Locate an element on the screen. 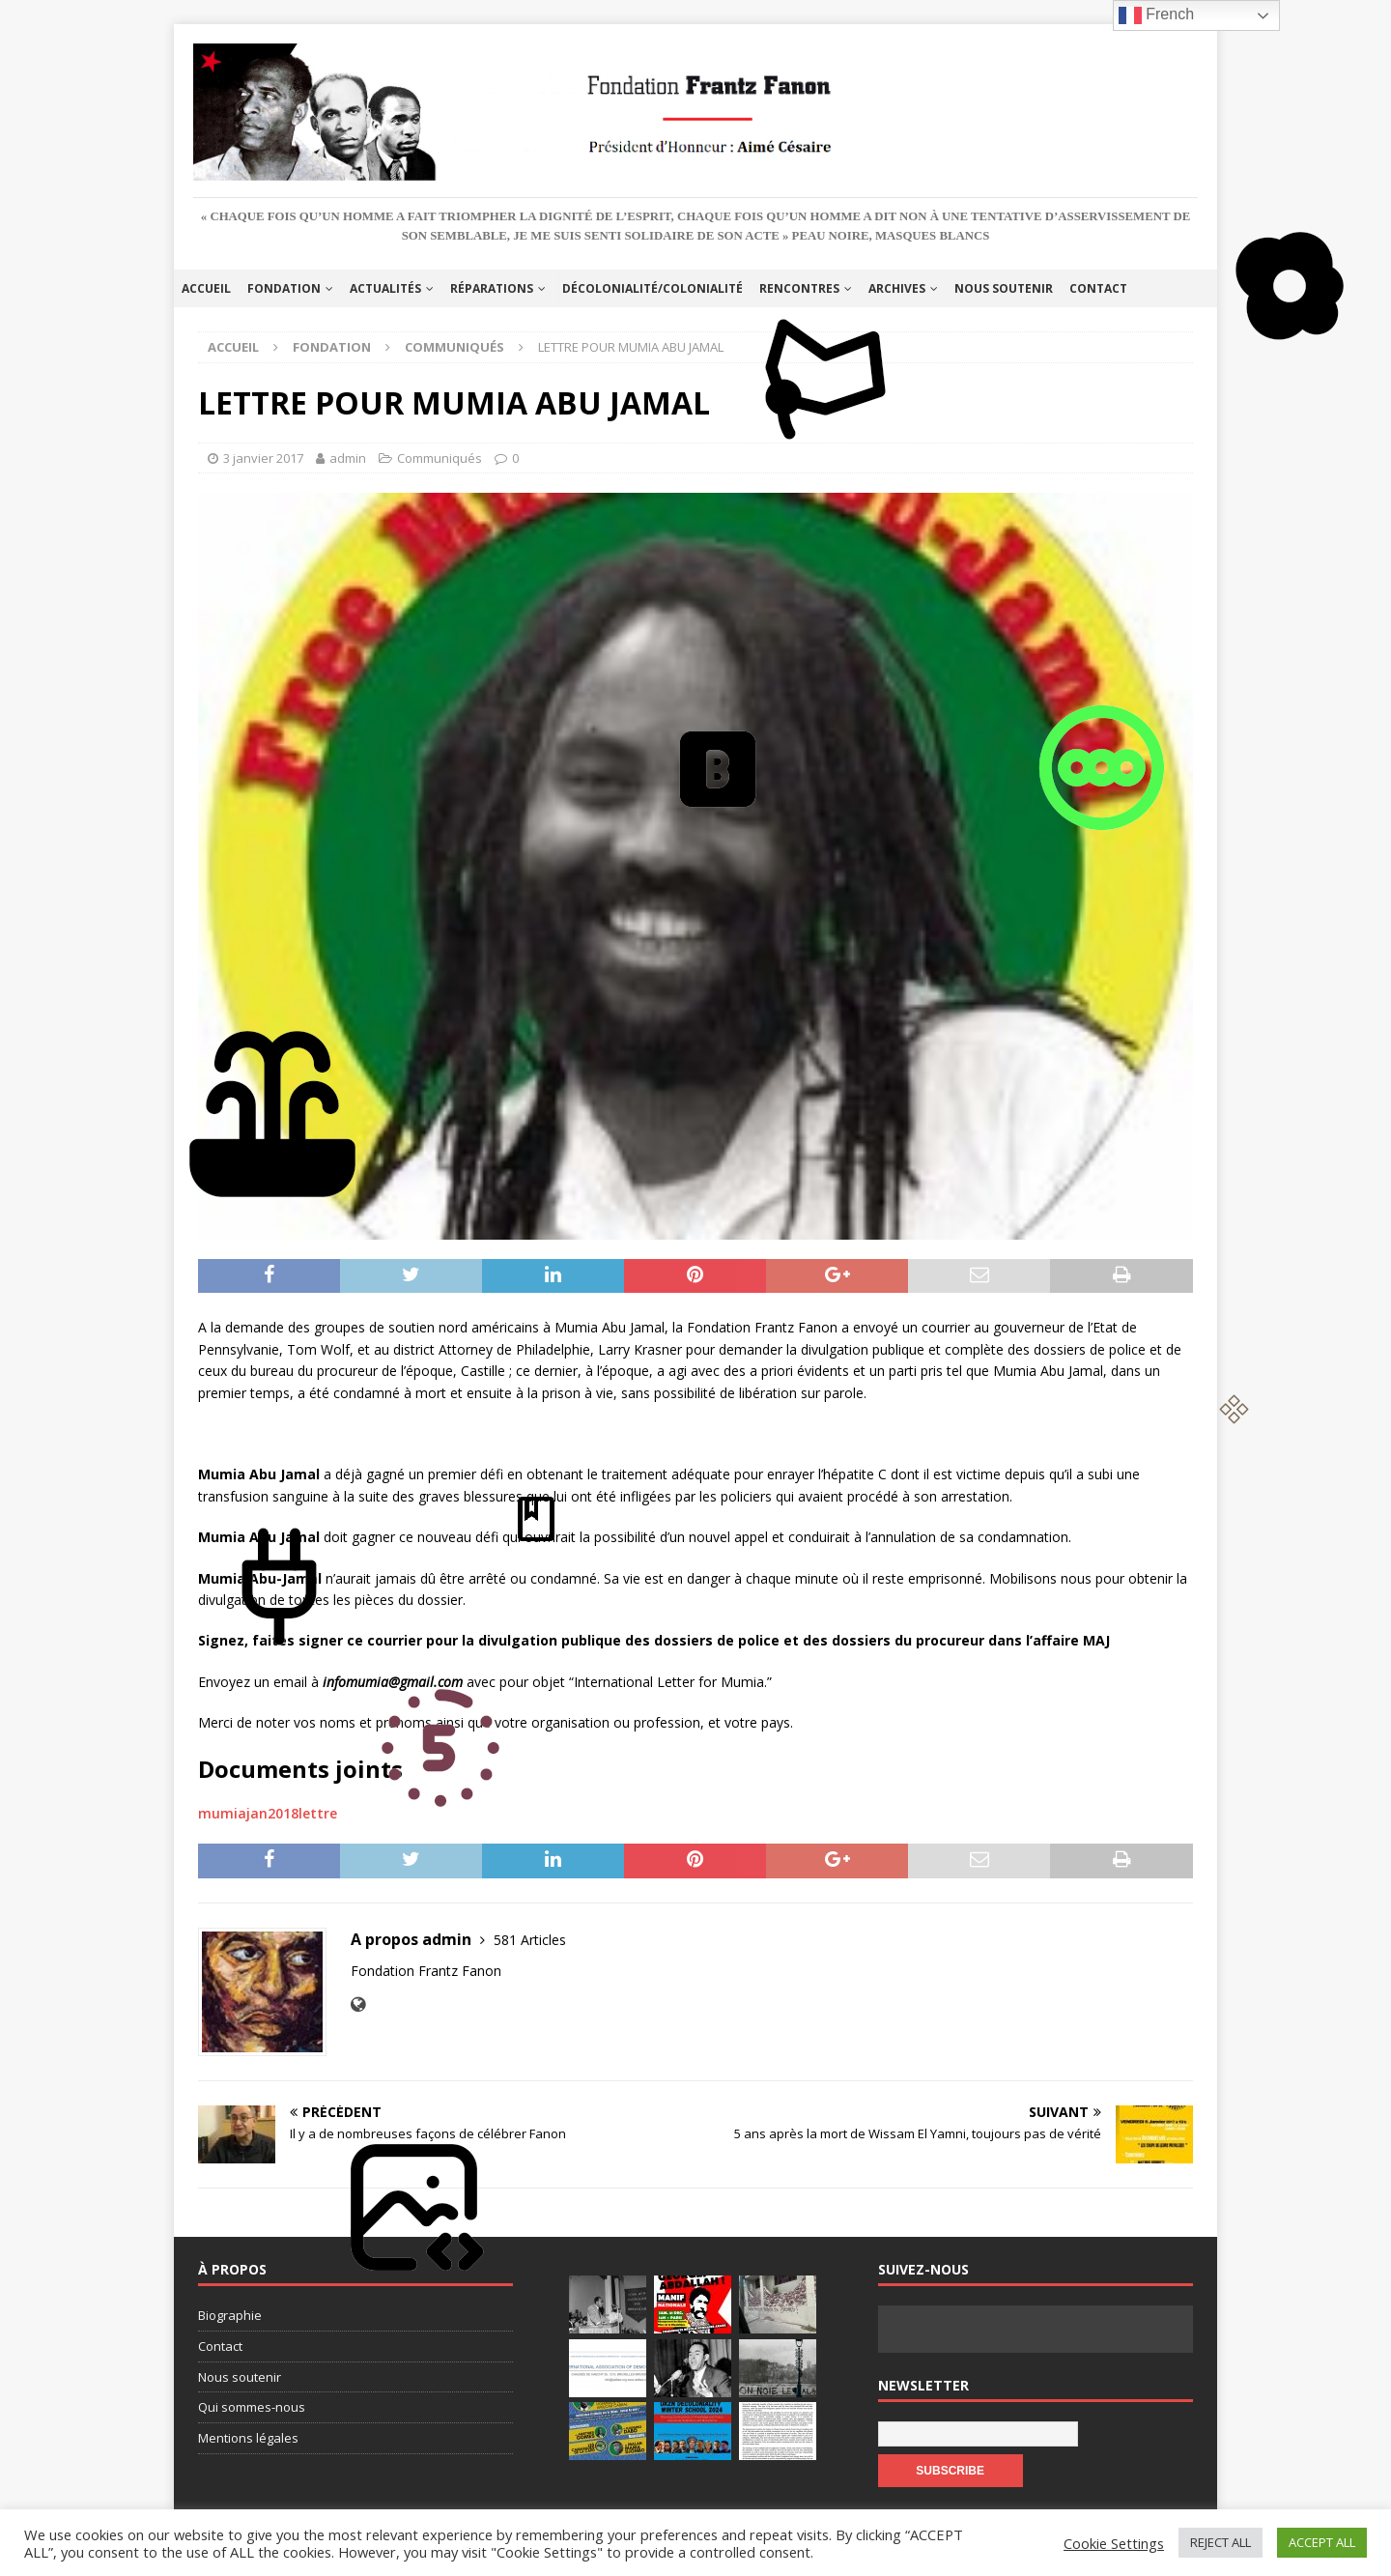  open Letterboxd app is located at coordinates (1101, 767).